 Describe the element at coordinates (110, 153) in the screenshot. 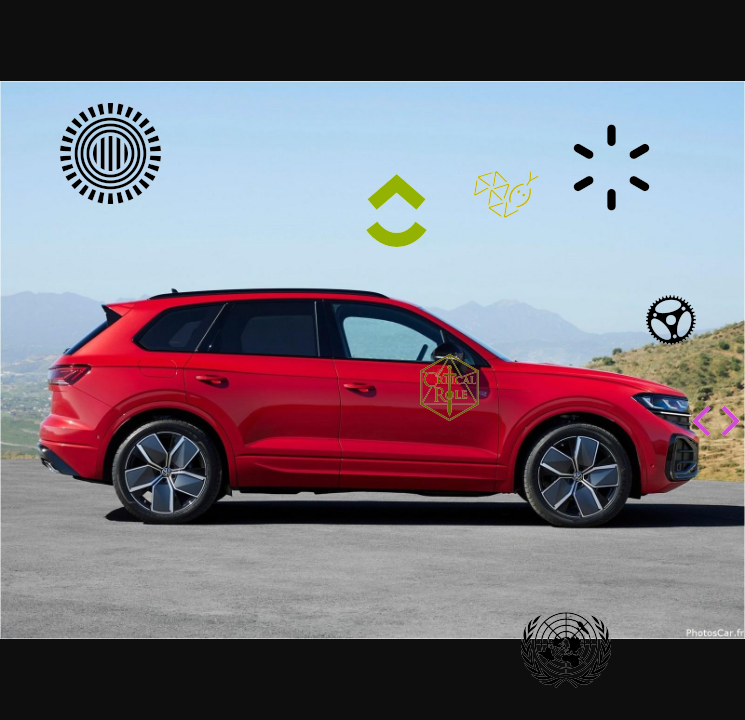

I see `open prezi presentation software` at that location.